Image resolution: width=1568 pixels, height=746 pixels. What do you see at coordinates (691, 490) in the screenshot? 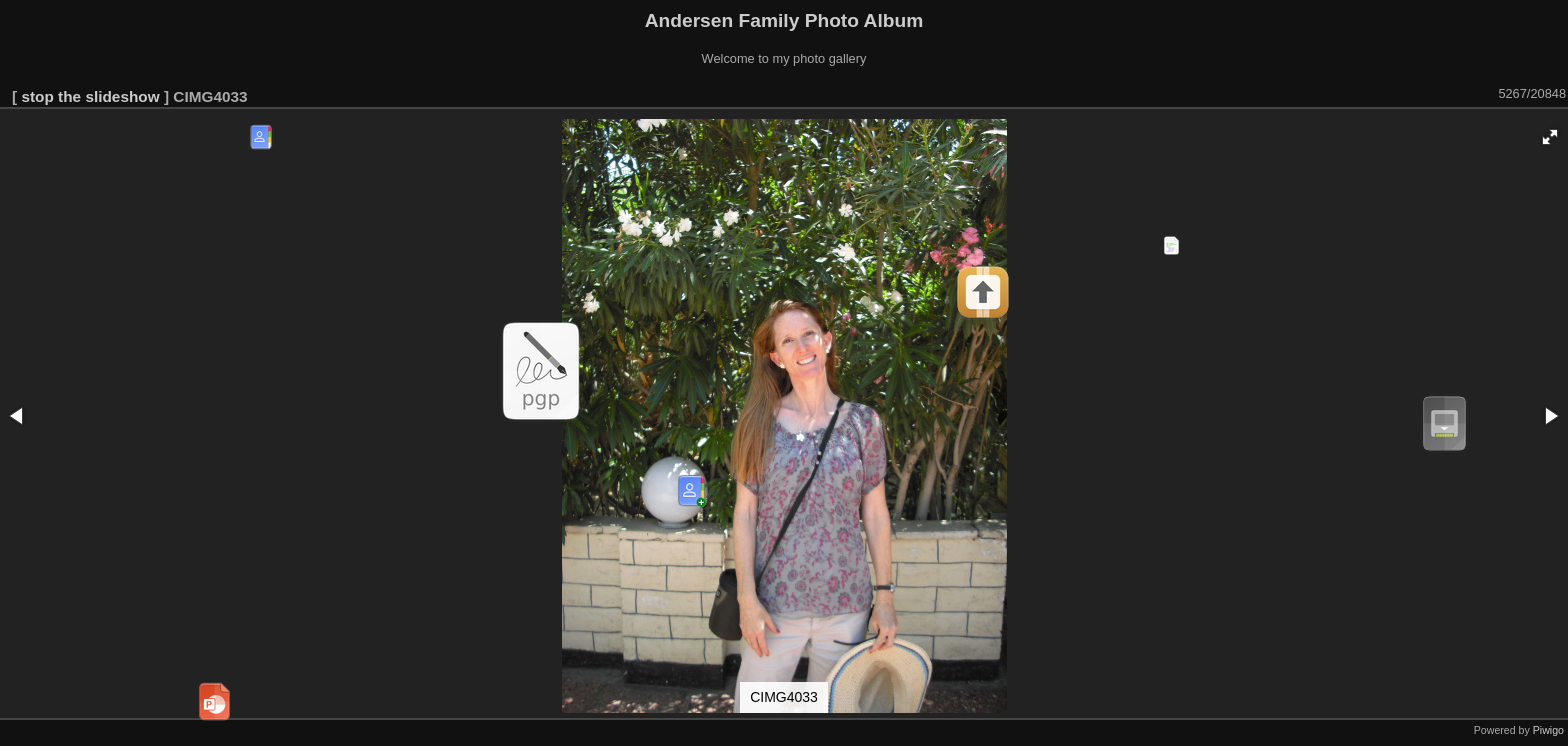
I see `add a new contact` at bounding box center [691, 490].